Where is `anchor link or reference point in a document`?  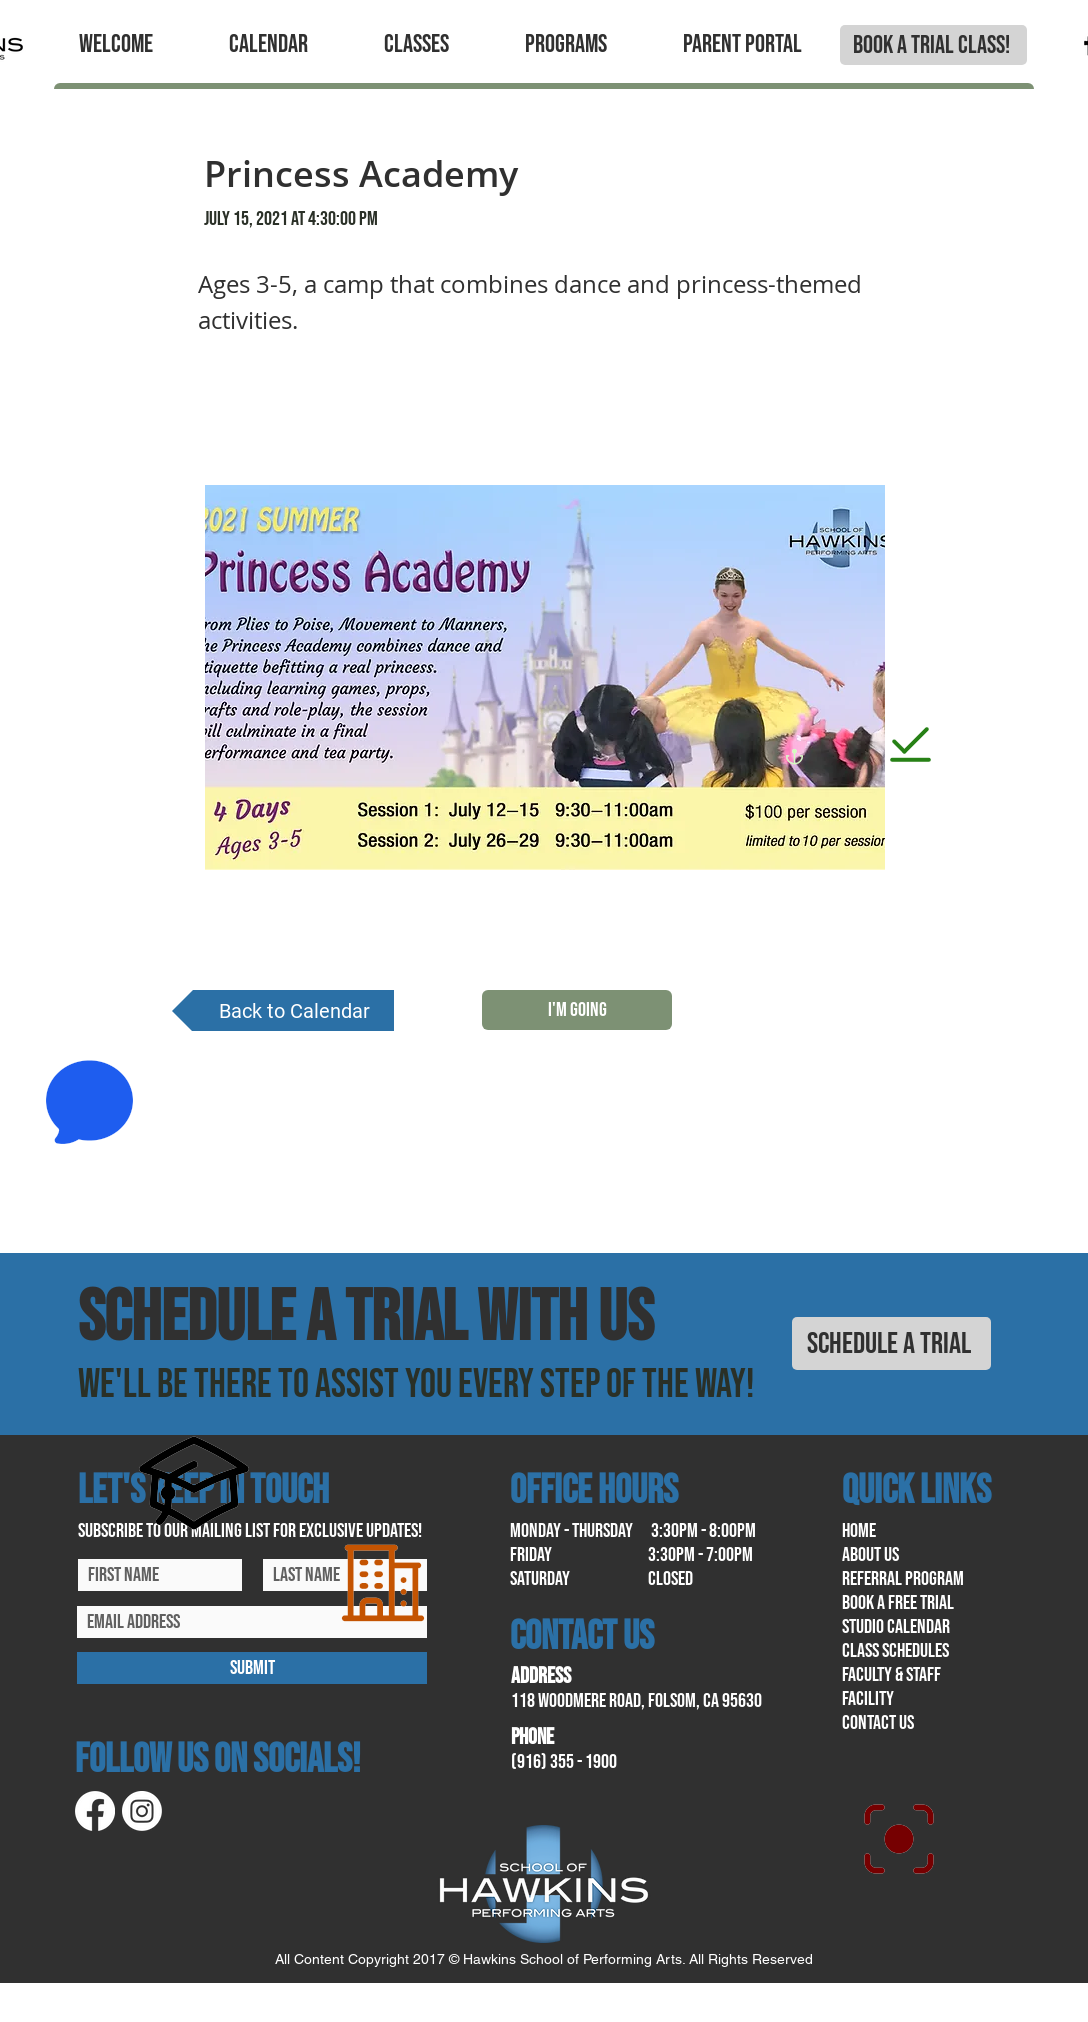 anchor link or reference point in a document is located at coordinates (794, 756).